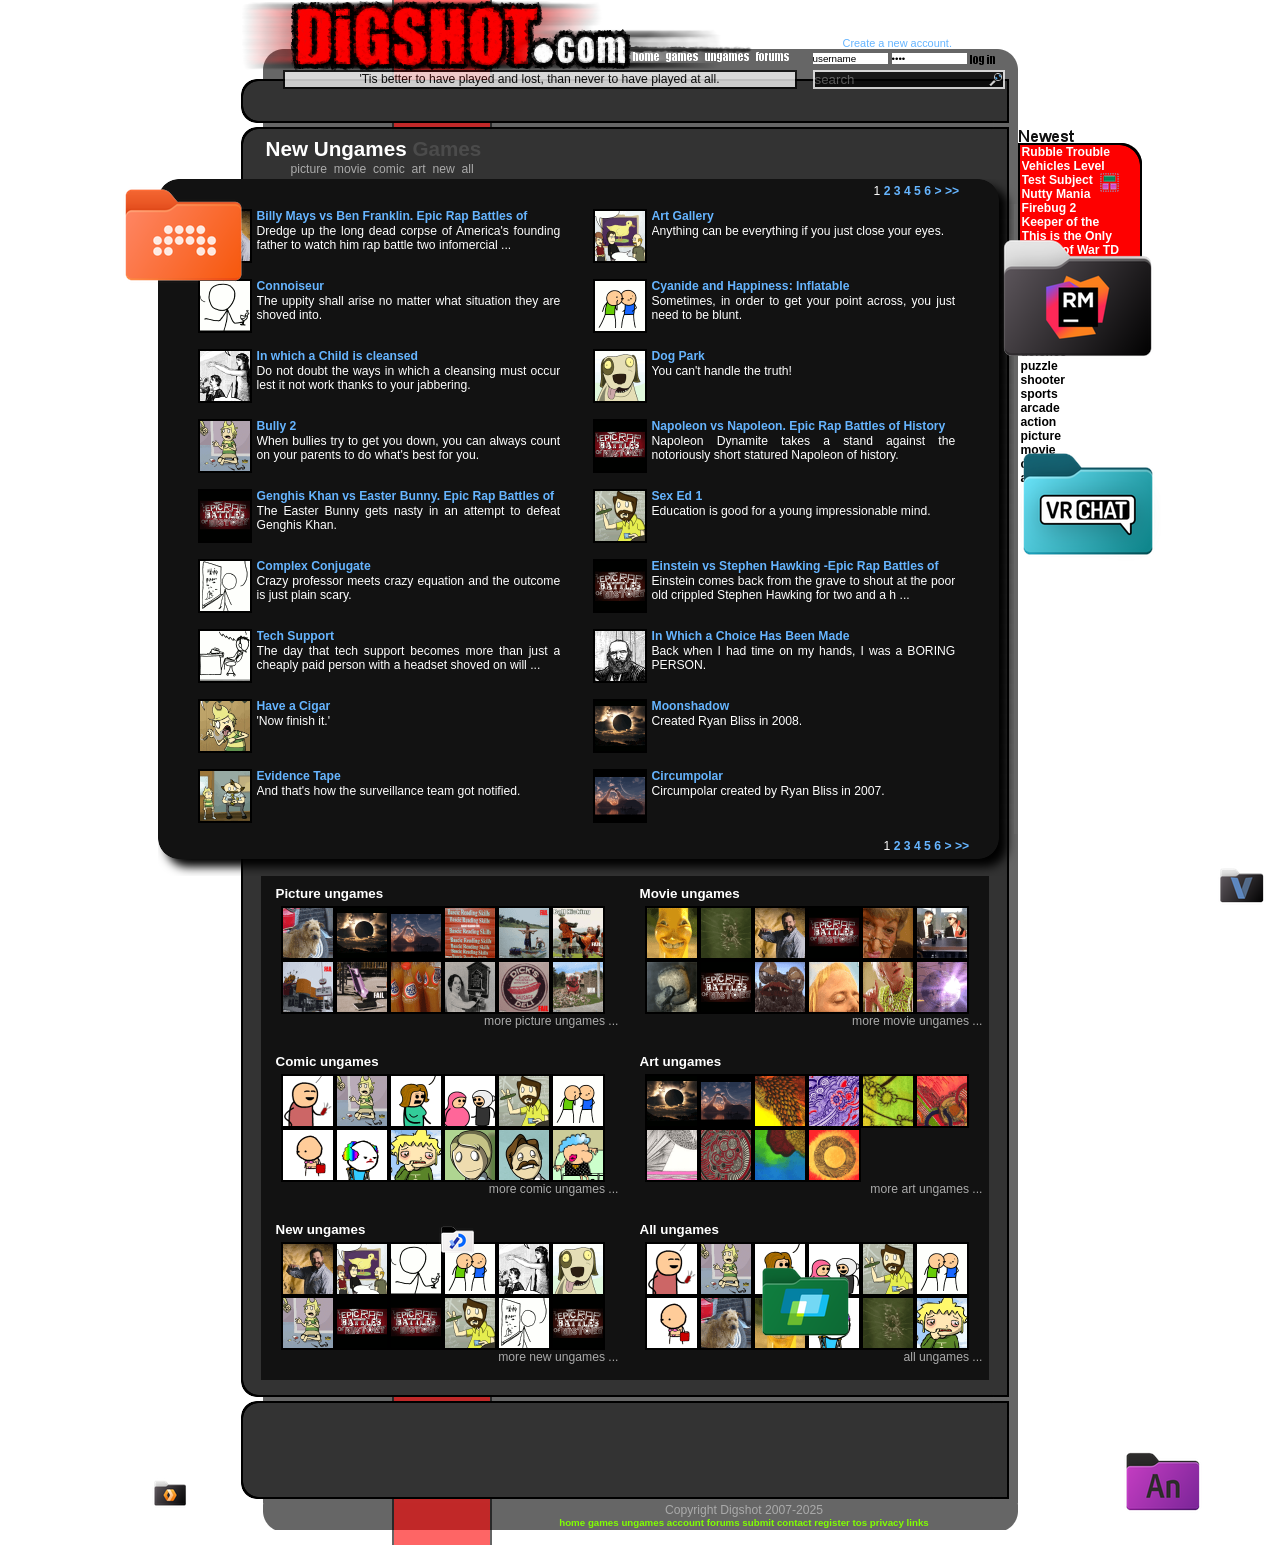 The image size is (1280, 1545). What do you see at coordinates (1109, 182) in the screenshot?
I see `select all items in the current view` at bounding box center [1109, 182].